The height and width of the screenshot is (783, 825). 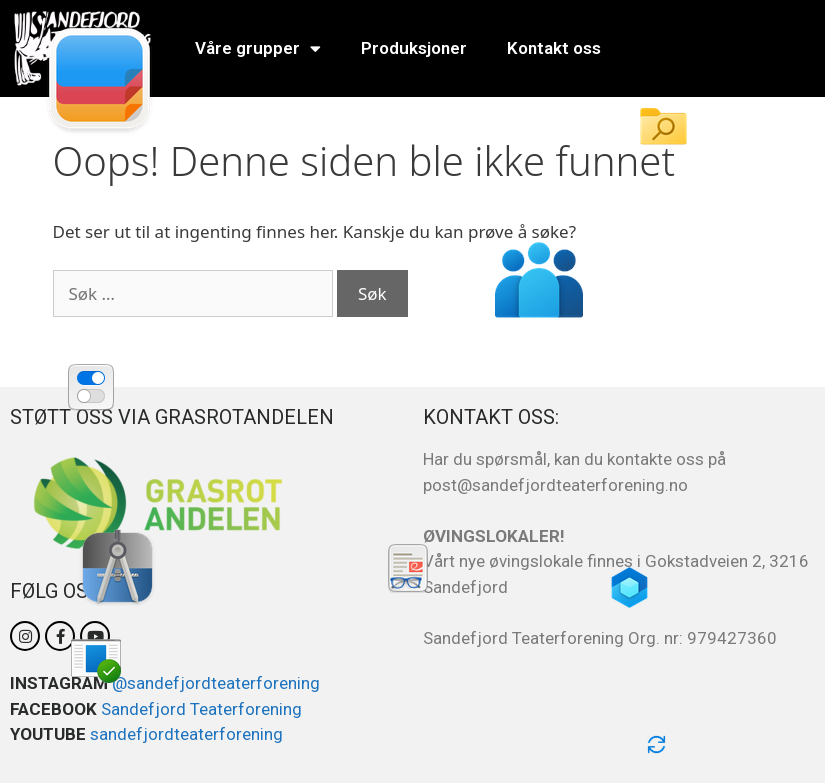 What do you see at coordinates (656, 744) in the screenshot?
I see `indicates OneDrive is currently syncing files` at bounding box center [656, 744].